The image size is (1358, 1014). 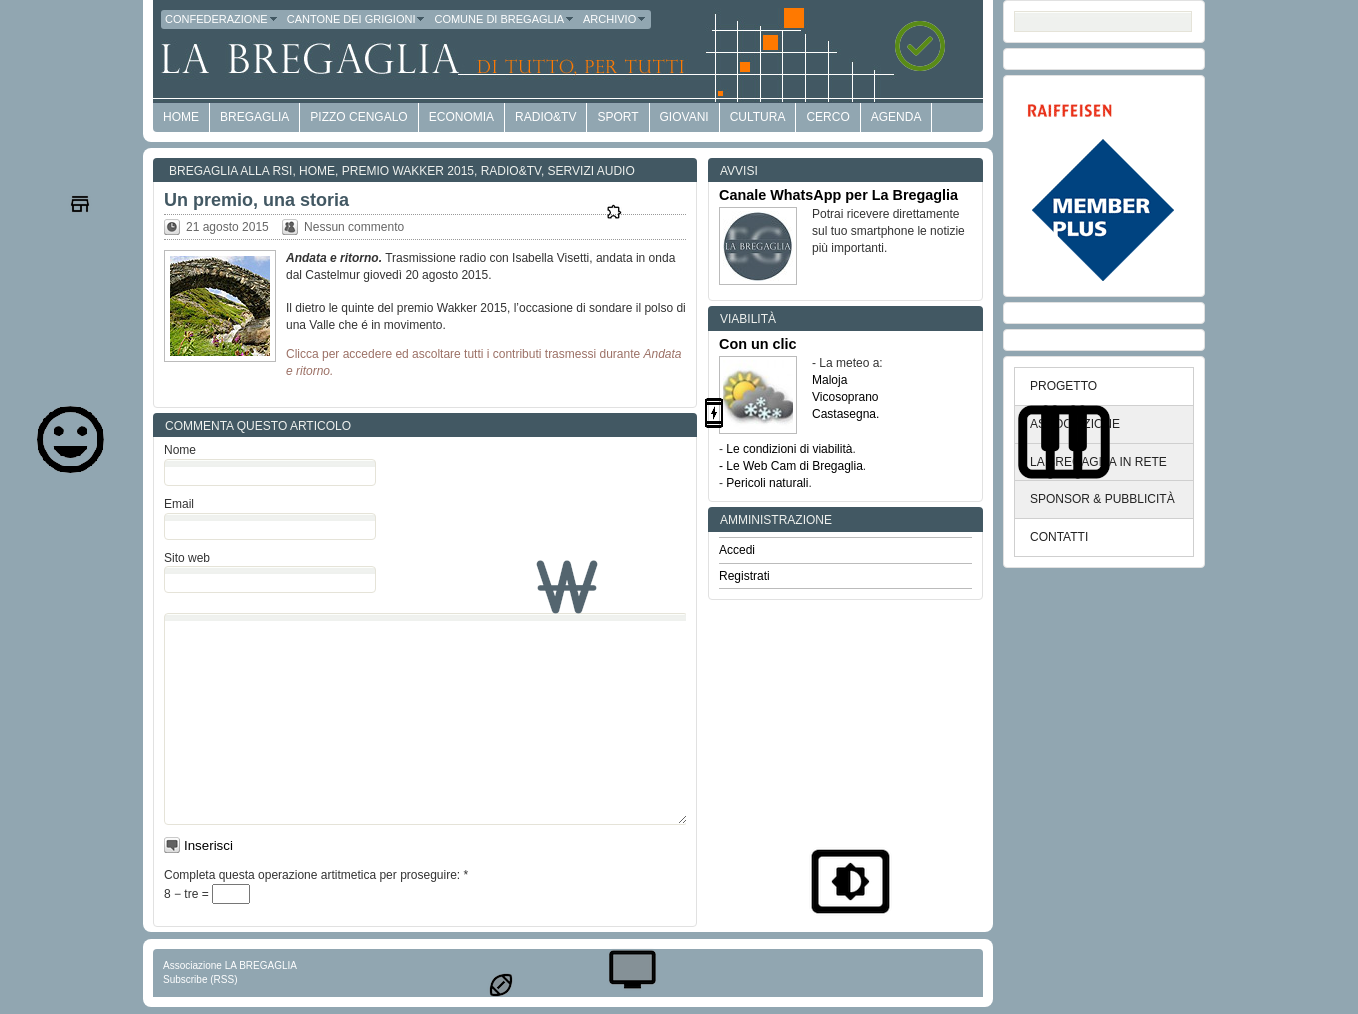 I want to click on access tv or display settings, so click(x=632, y=969).